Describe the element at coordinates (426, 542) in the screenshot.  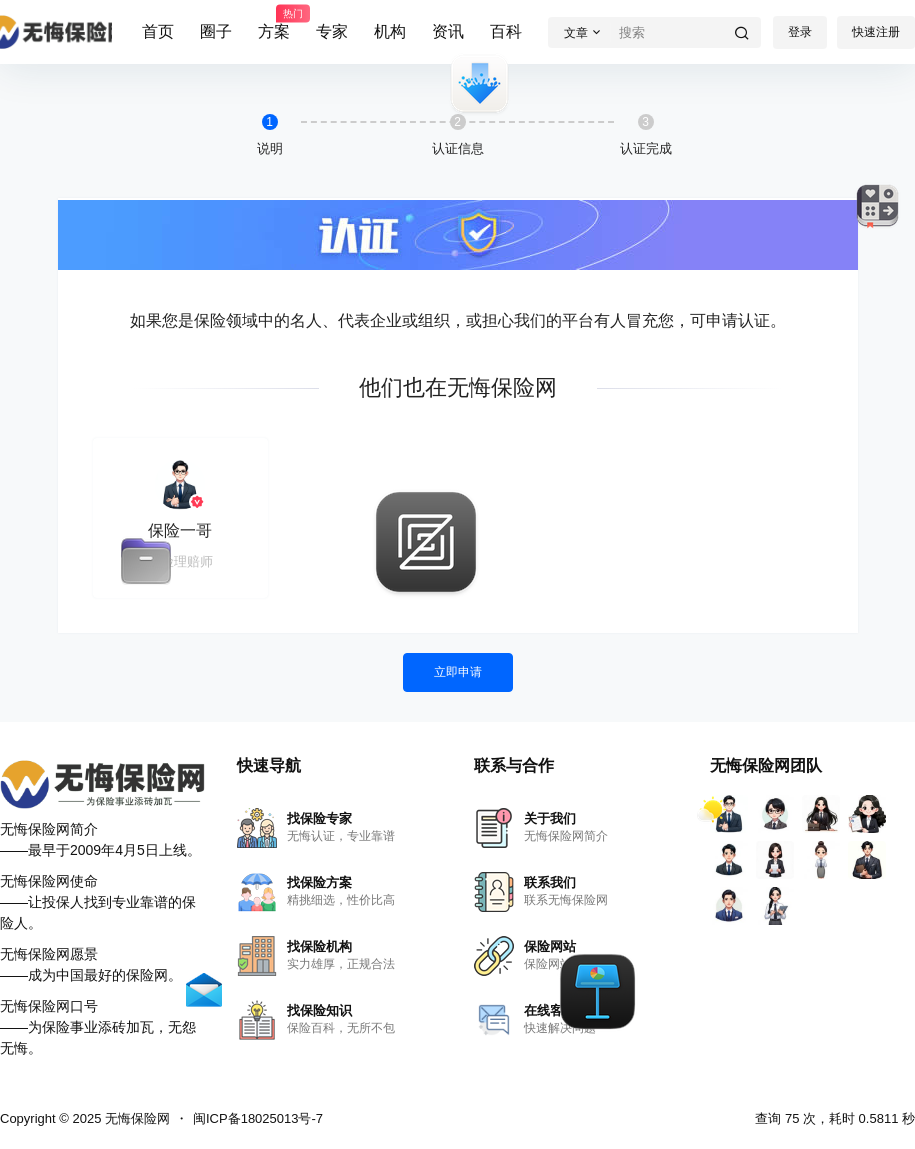
I see `open zed code editor` at that location.